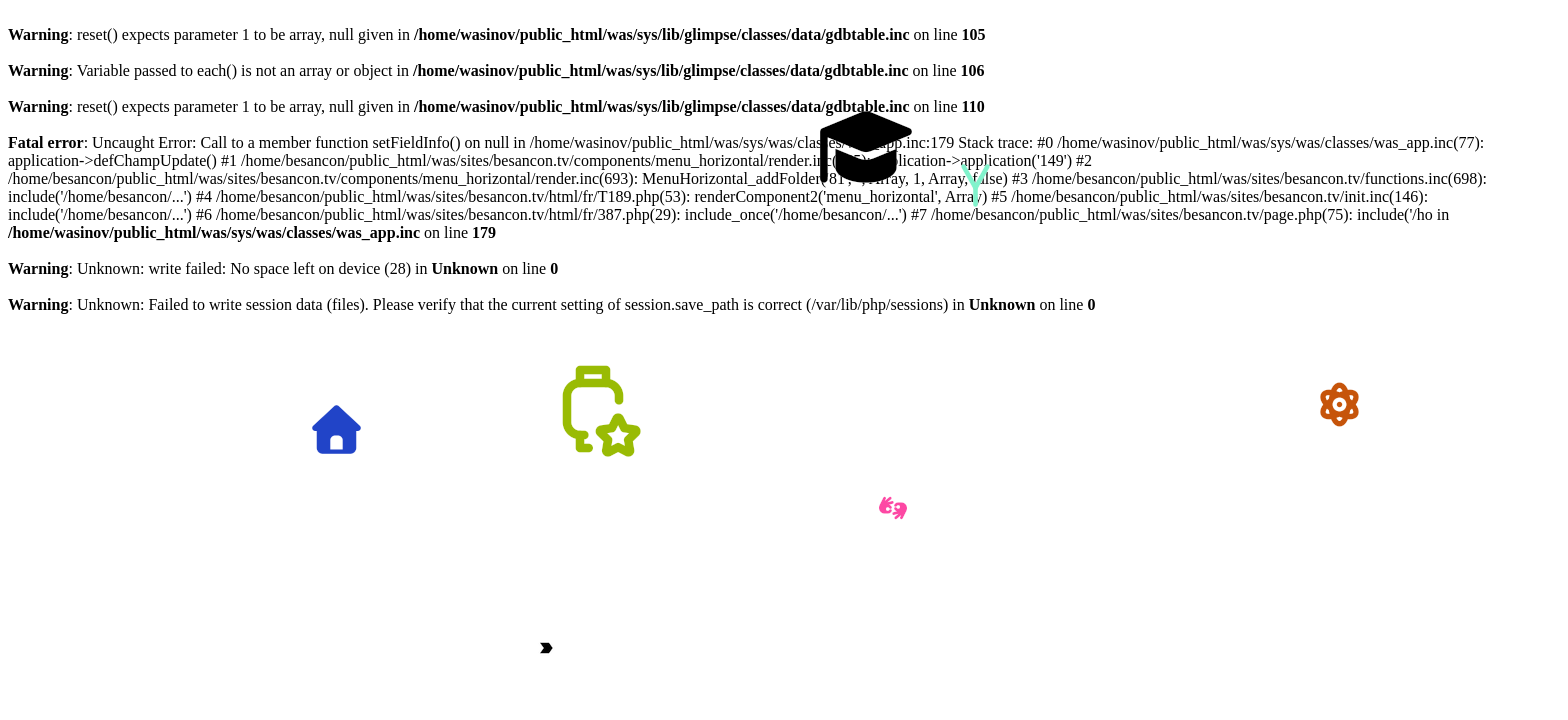  Describe the element at coordinates (546, 648) in the screenshot. I see `mark message as important` at that location.